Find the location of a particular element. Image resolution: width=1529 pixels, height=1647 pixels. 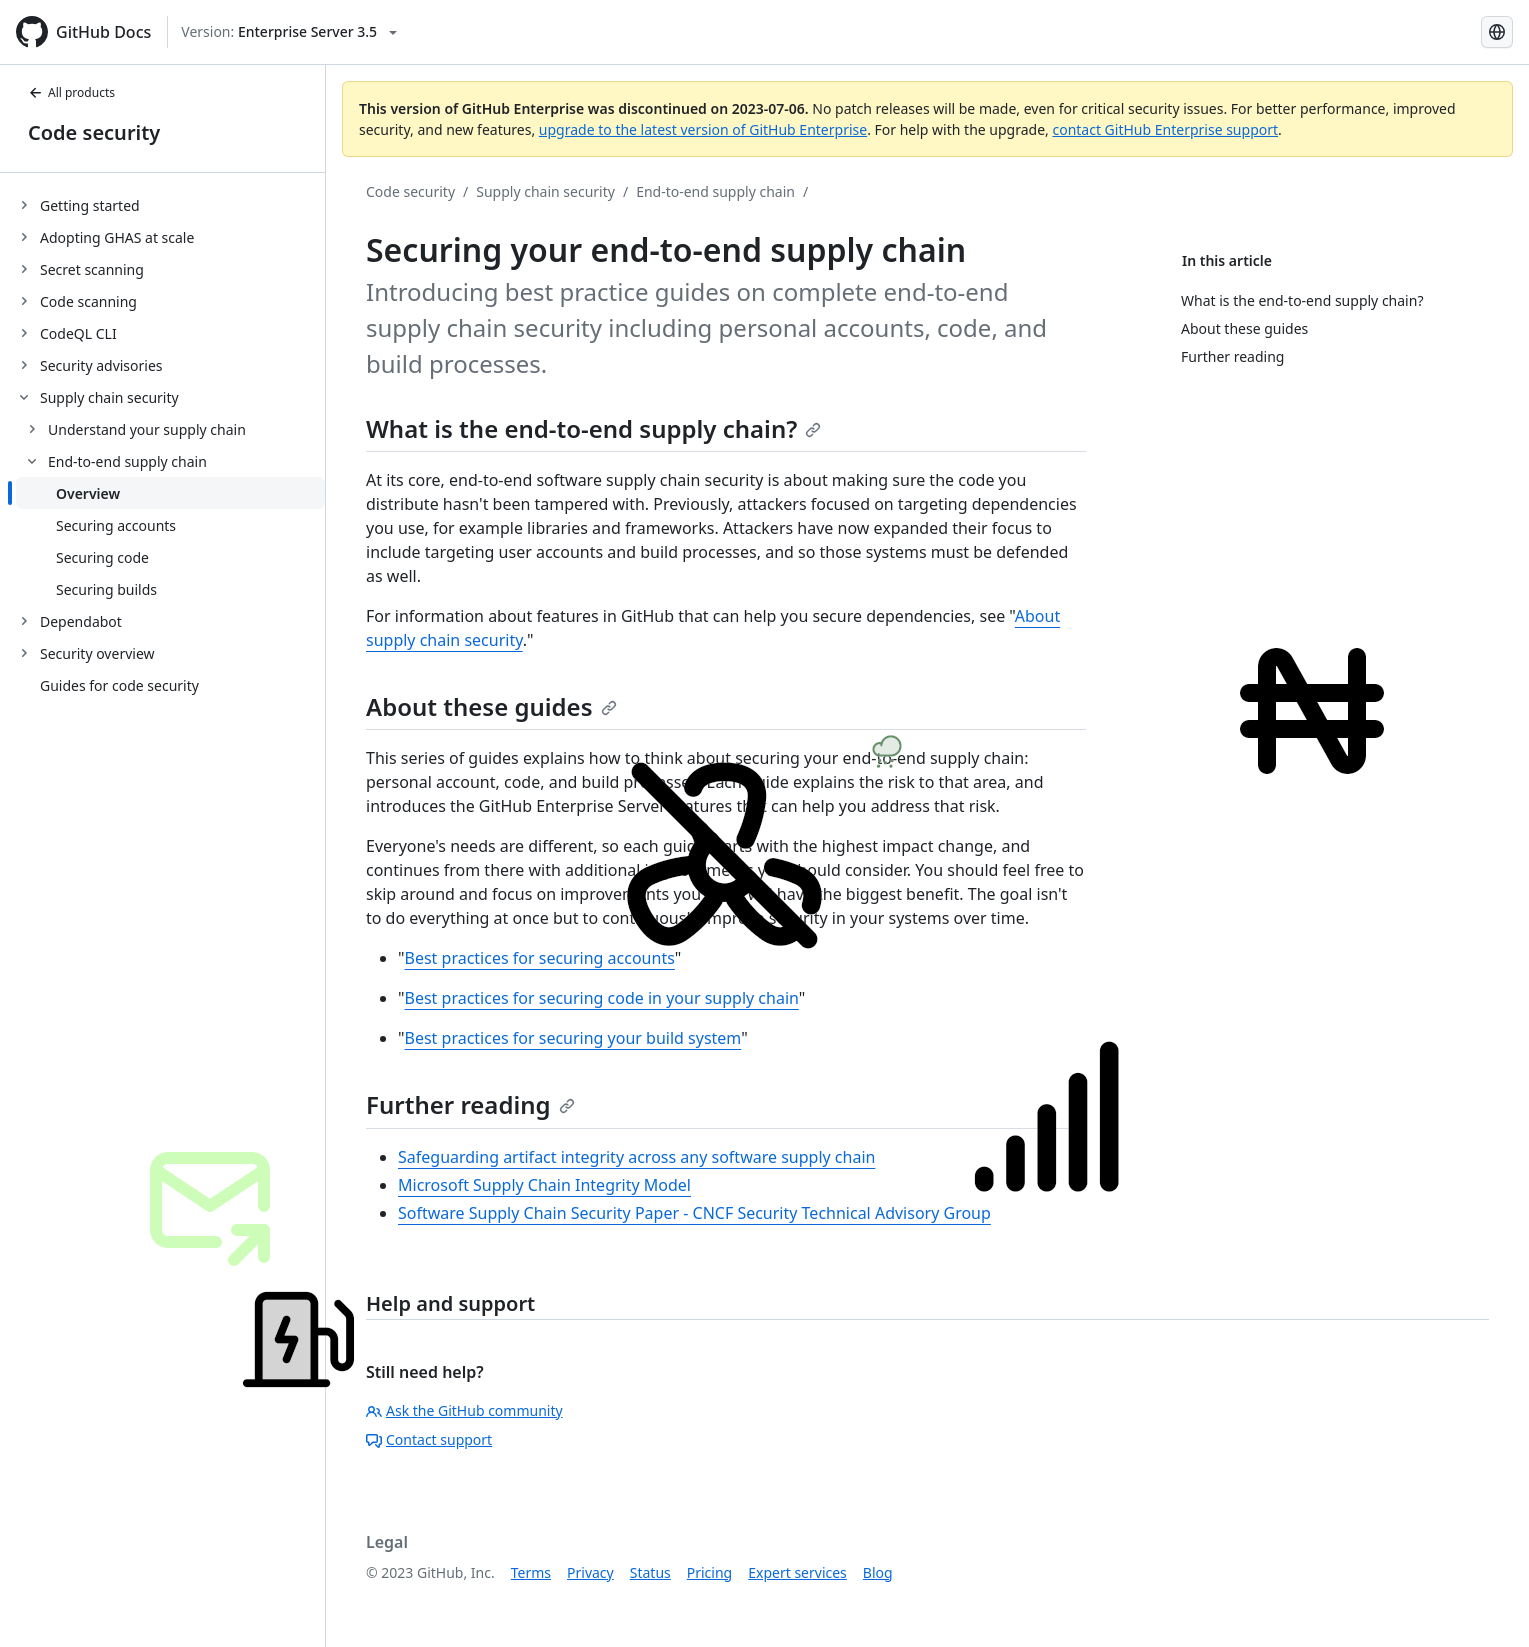

find nearby EV charging stations is located at coordinates (294, 1339).